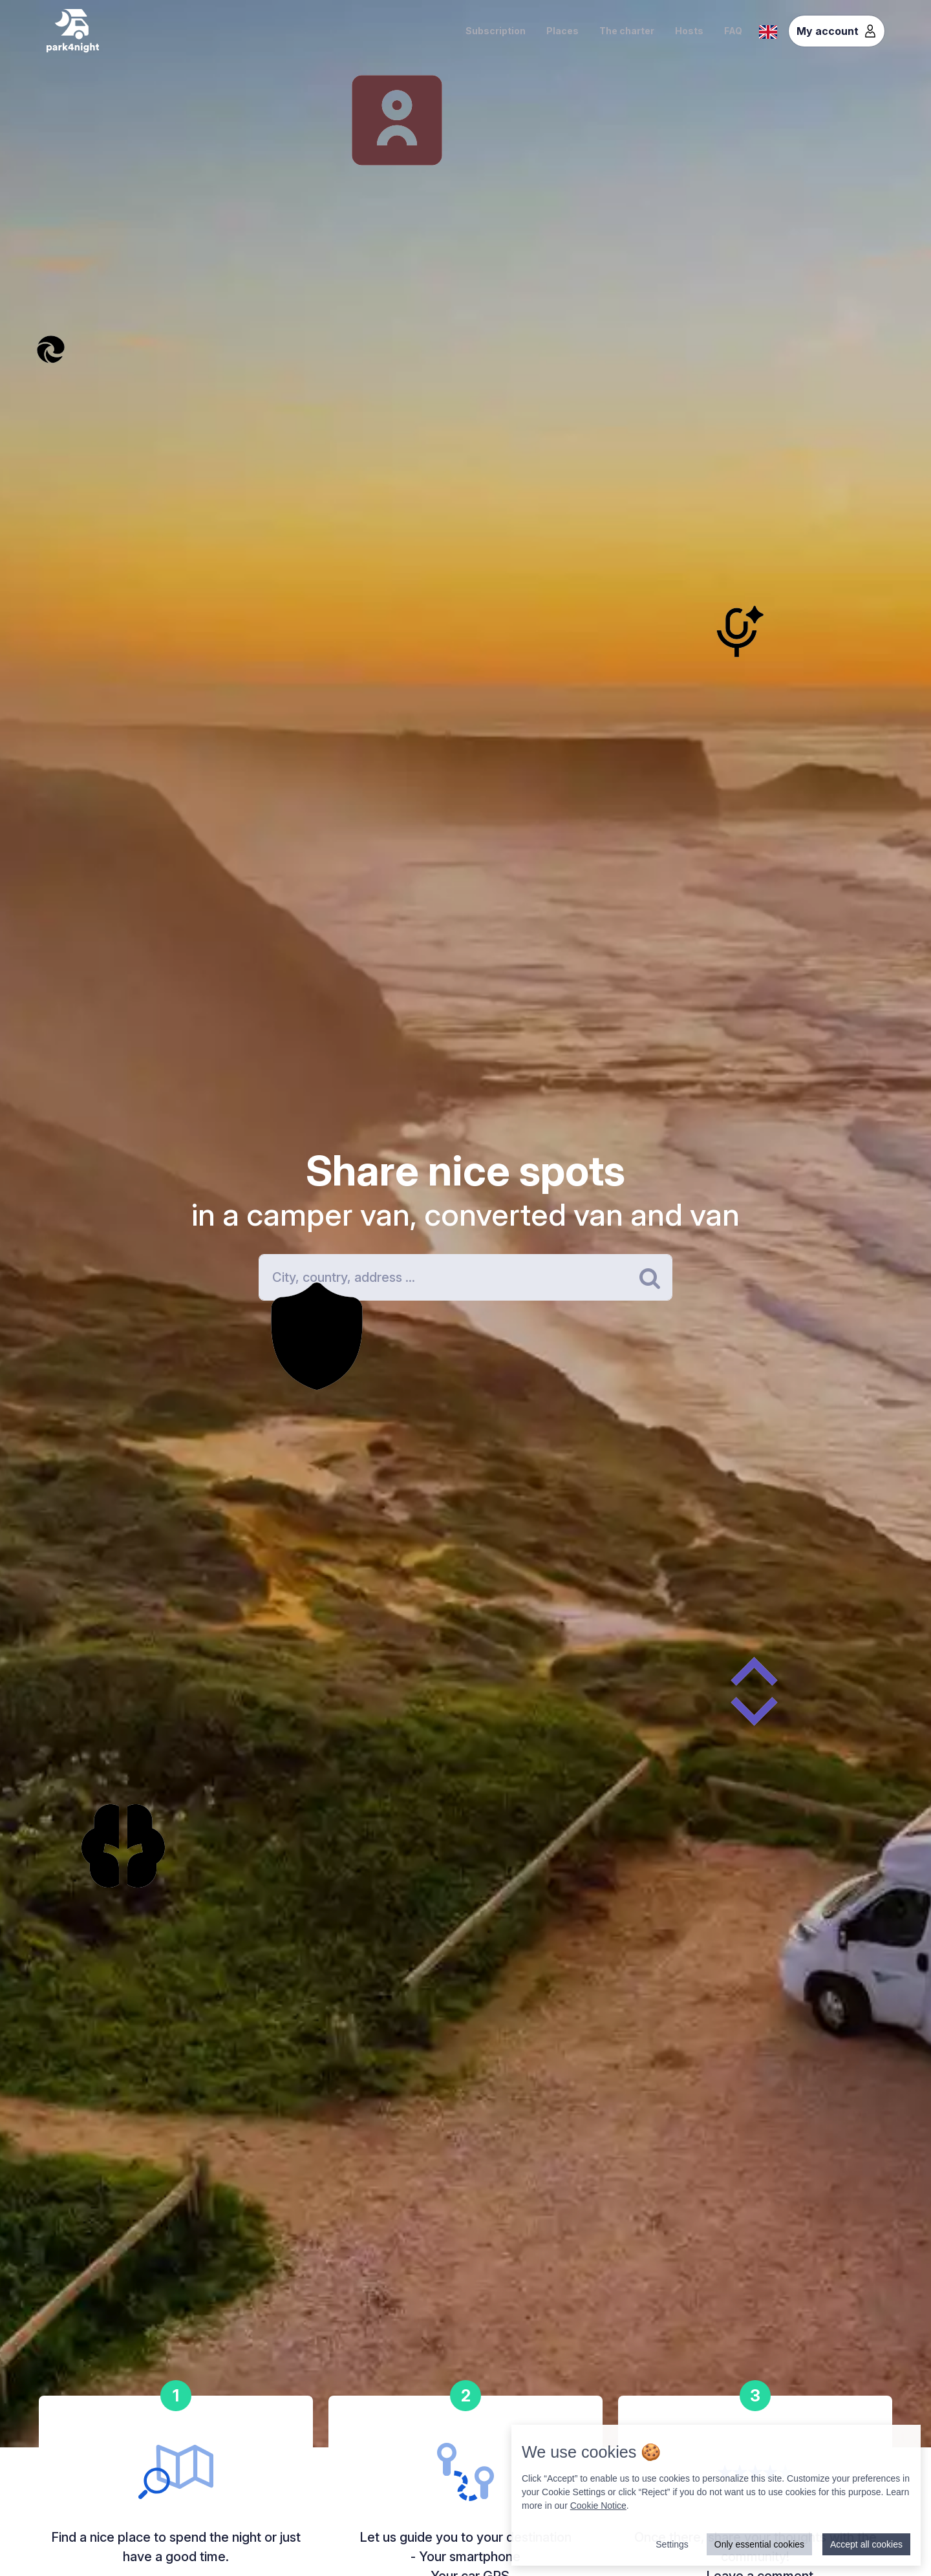 This screenshot has width=931, height=2576. Describe the element at coordinates (736, 632) in the screenshot. I see `activate AI-powered voice input` at that location.